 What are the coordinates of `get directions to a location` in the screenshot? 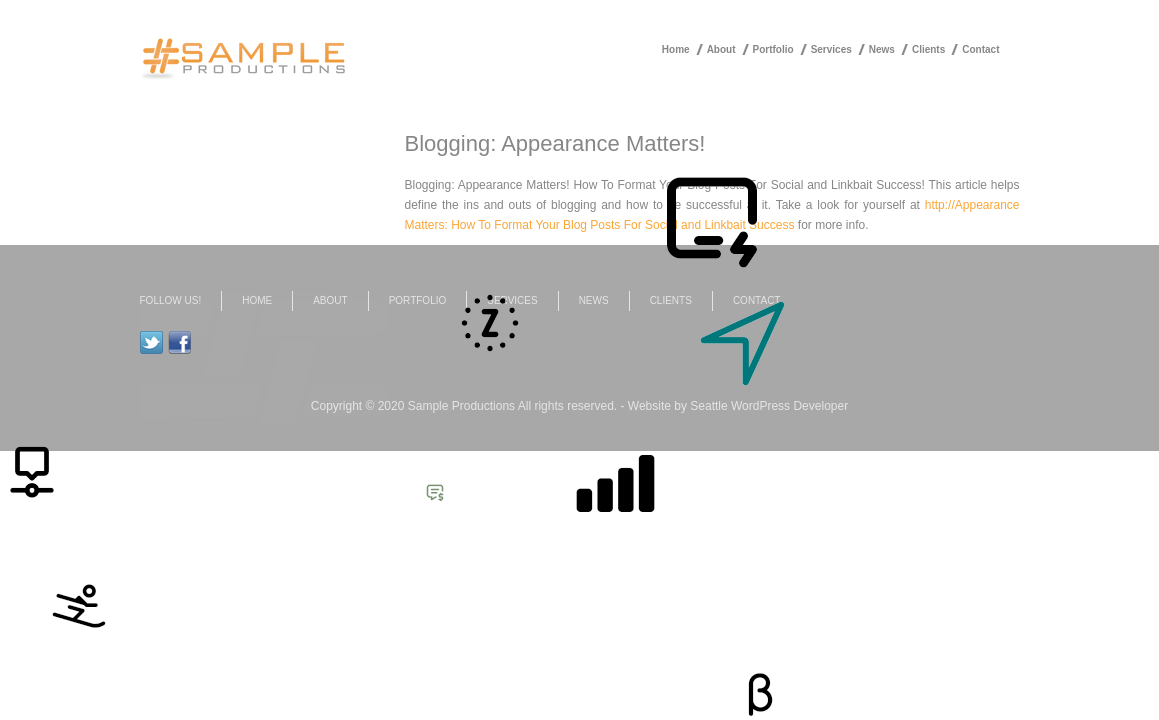 It's located at (742, 343).